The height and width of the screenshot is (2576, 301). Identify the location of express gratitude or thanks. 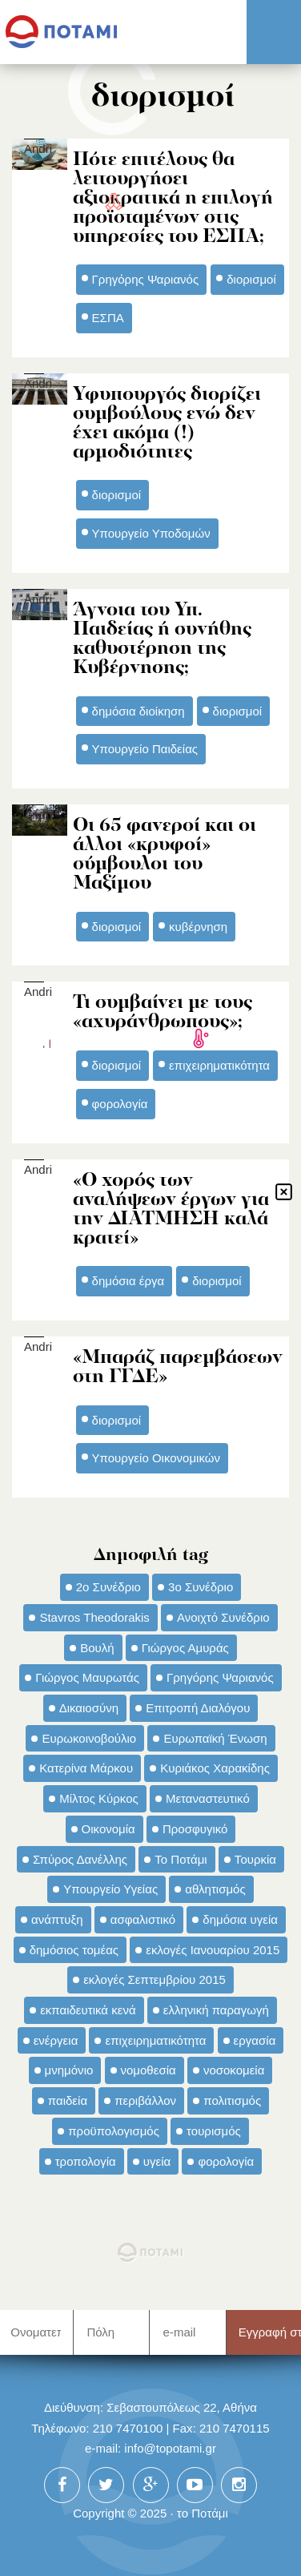
(114, 202).